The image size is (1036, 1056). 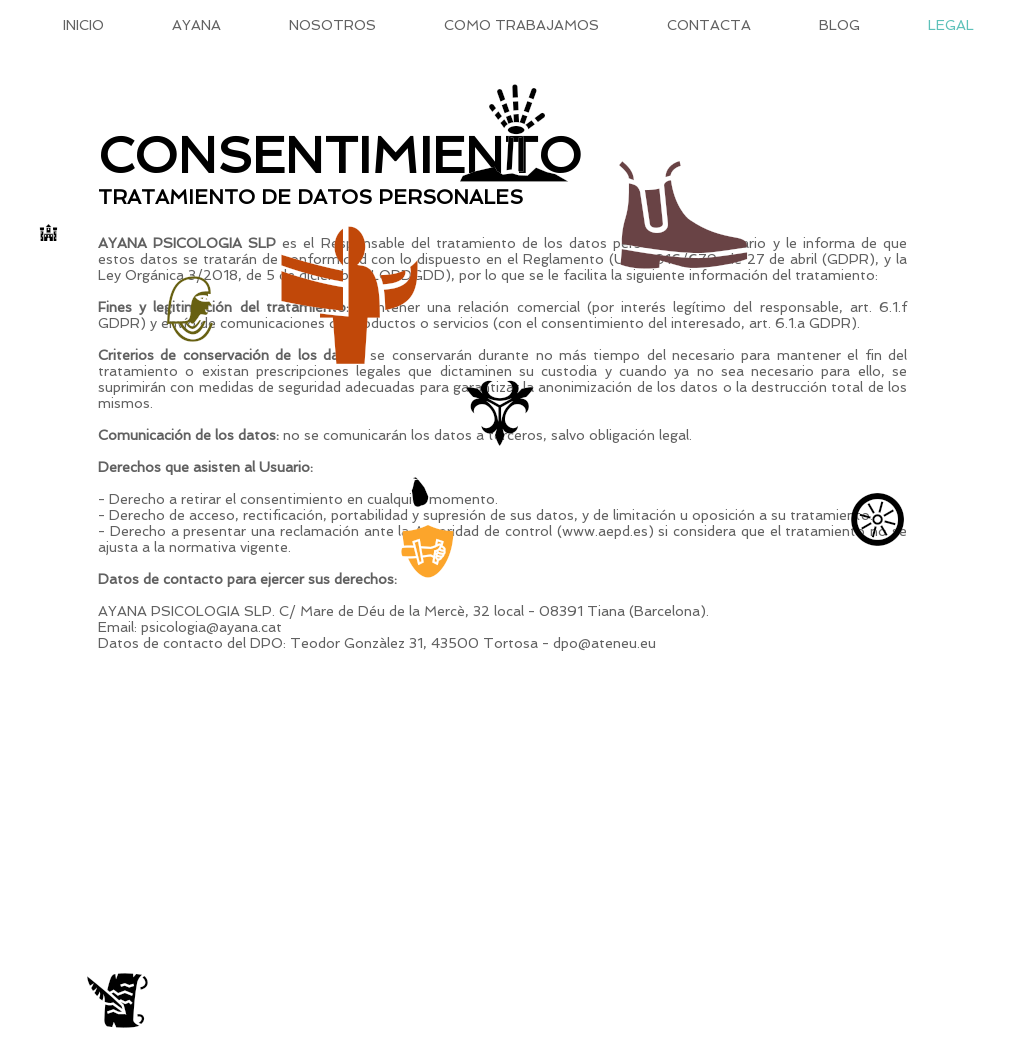 What do you see at coordinates (350, 295) in the screenshot?
I see `indicates a split or divided character state` at bounding box center [350, 295].